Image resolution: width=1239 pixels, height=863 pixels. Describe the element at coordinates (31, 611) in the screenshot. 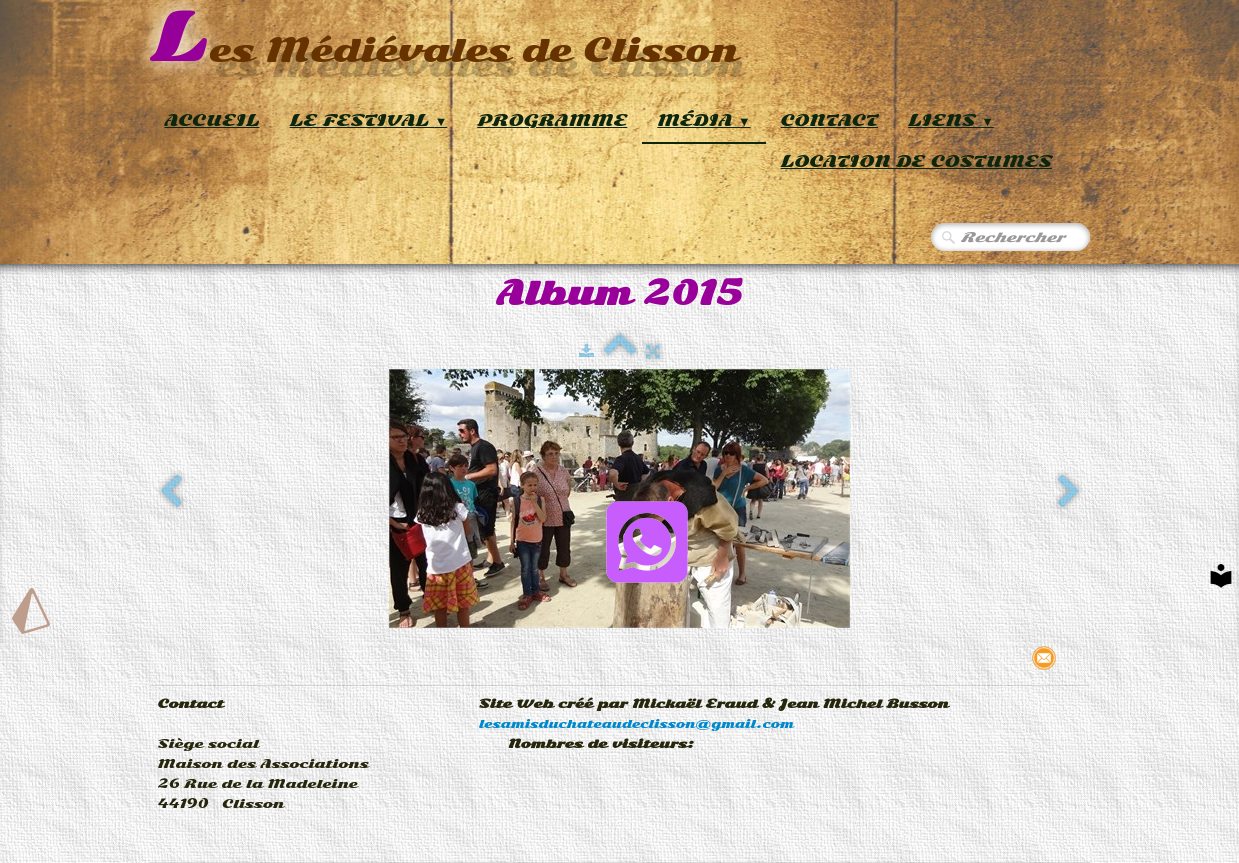

I see `open Prisma ORM documentation or dashboard` at that location.